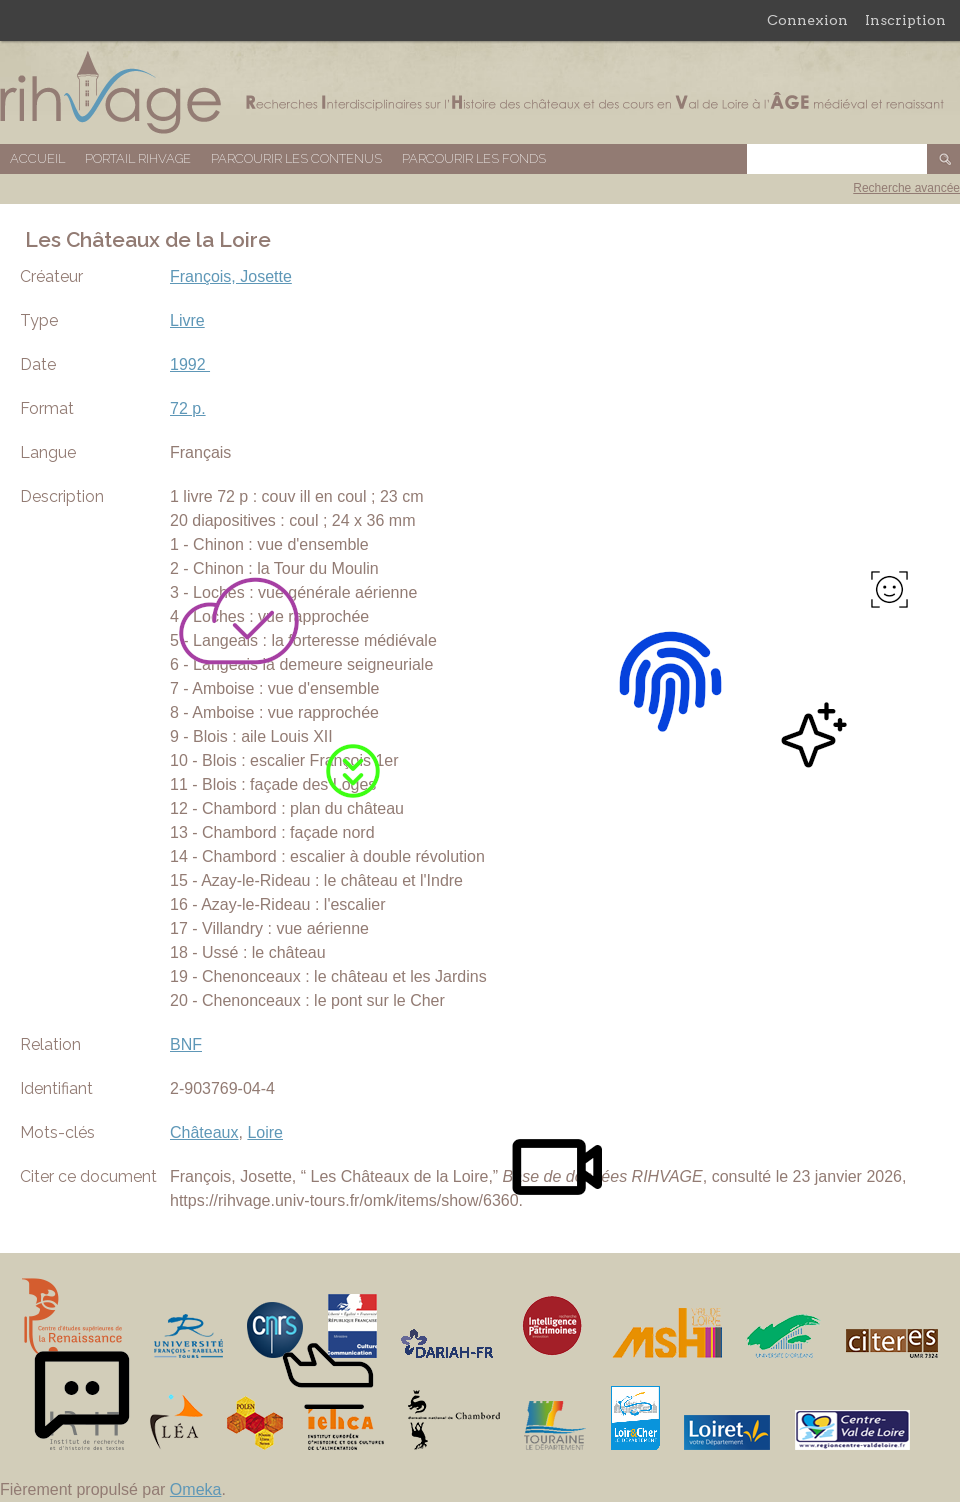  What do you see at coordinates (555, 1167) in the screenshot?
I see `start a video call` at bounding box center [555, 1167].